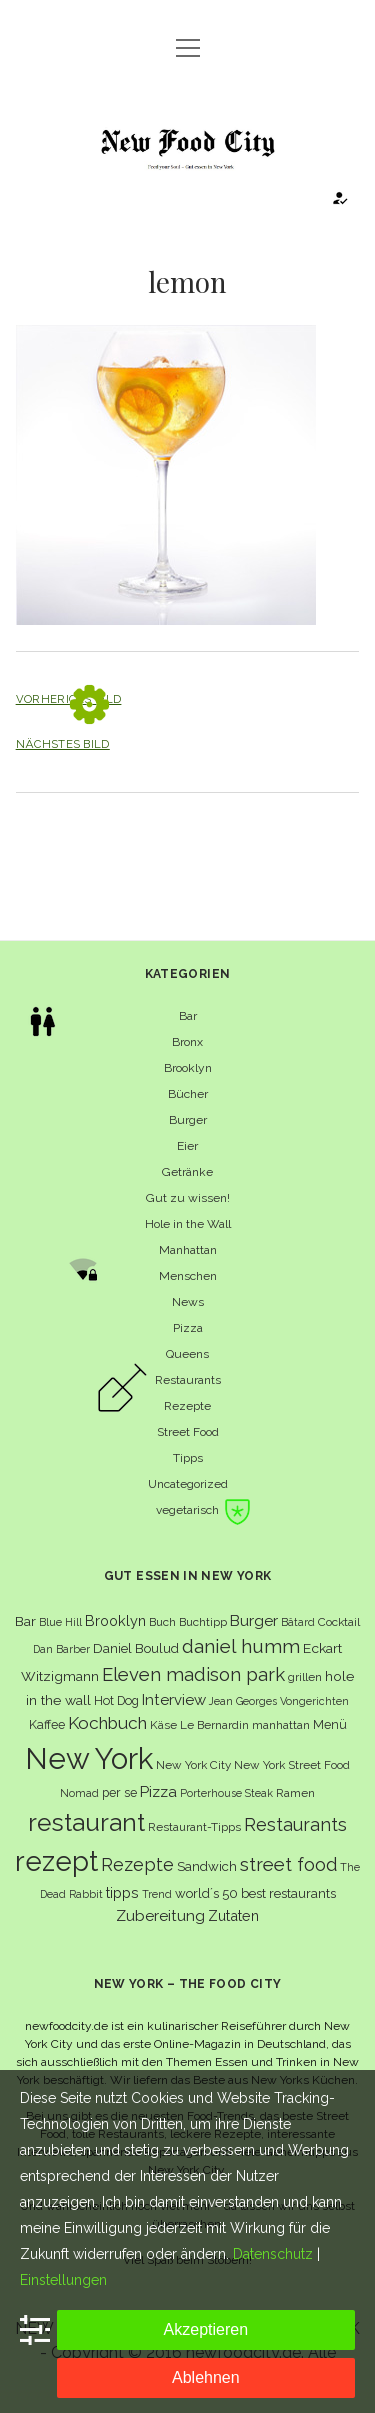  What do you see at coordinates (340, 198) in the screenshot?
I see `verify or approve a user account` at bounding box center [340, 198].